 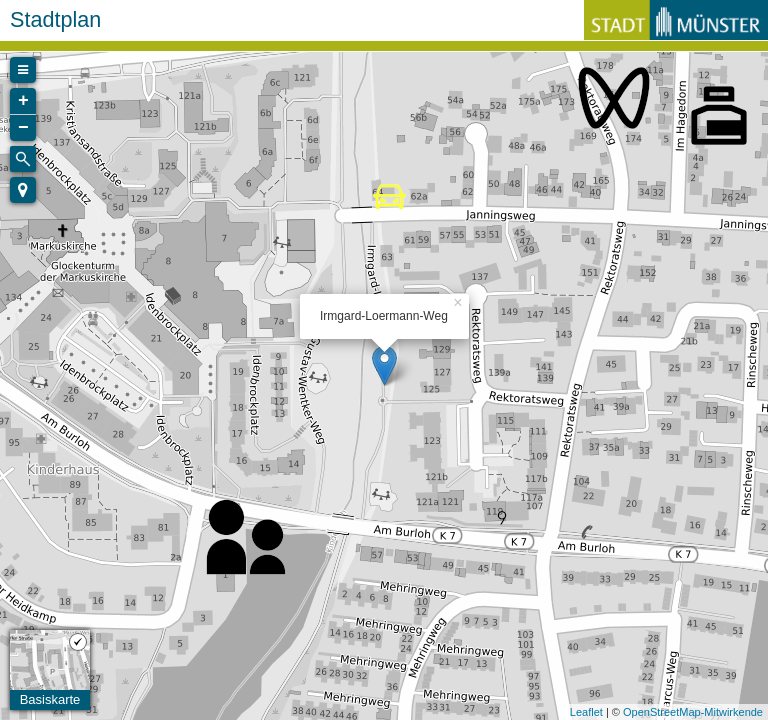 What do you see at coordinates (614, 98) in the screenshot?
I see `open wechat channels` at bounding box center [614, 98].